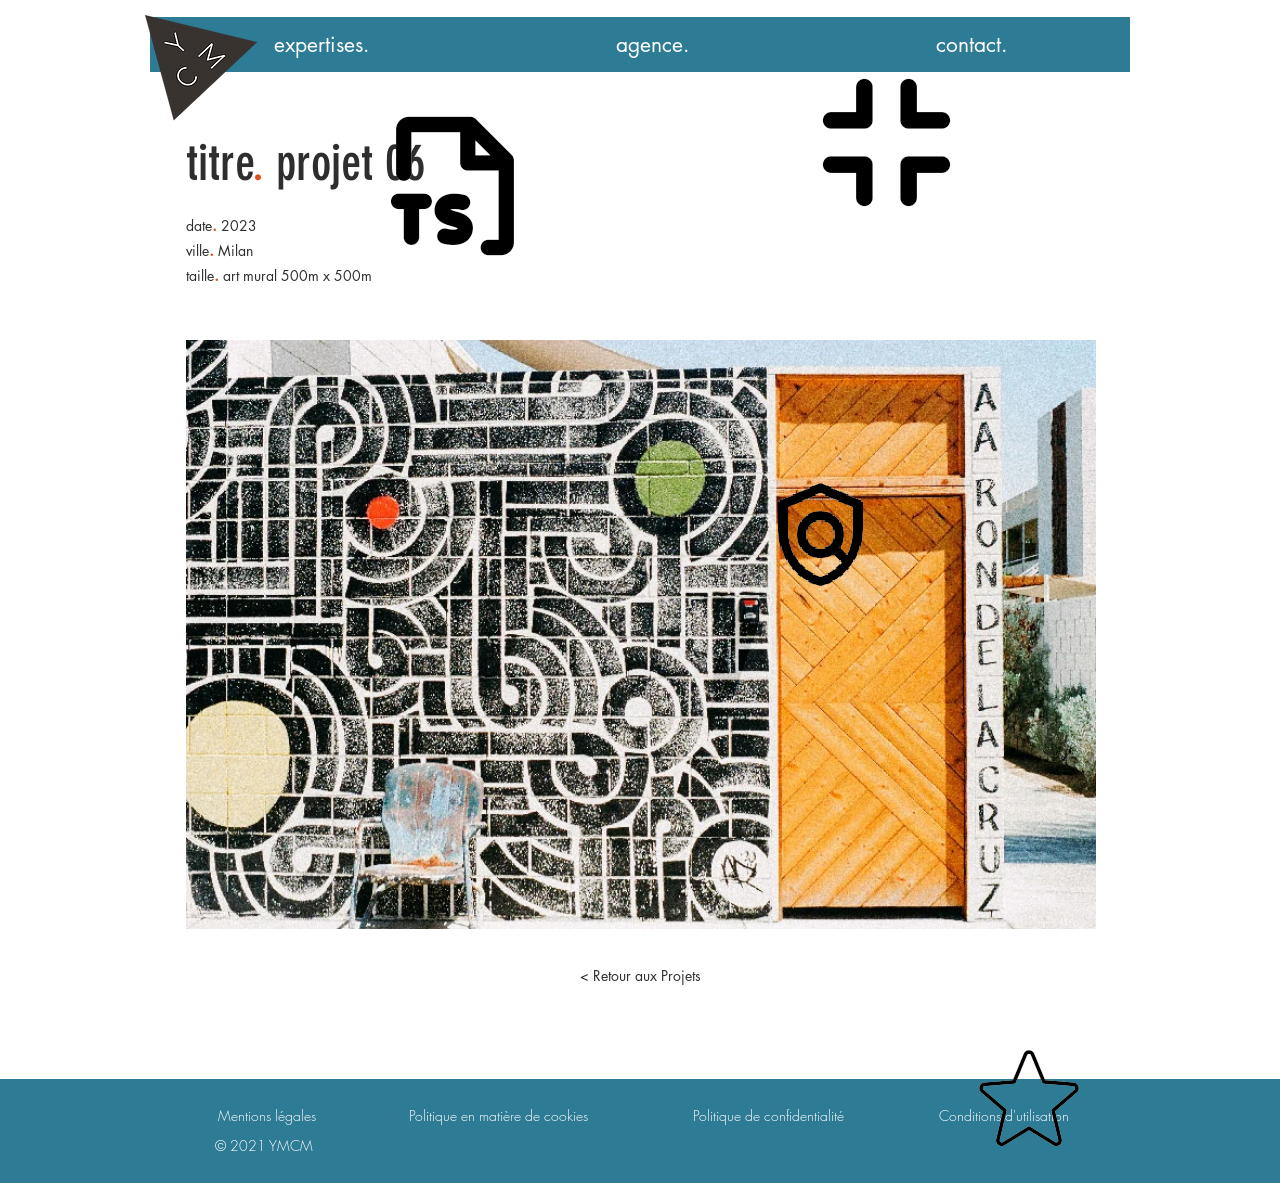 This screenshot has height=1183, width=1280. I want to click on exit fullscreen mode, so click(886, 142).